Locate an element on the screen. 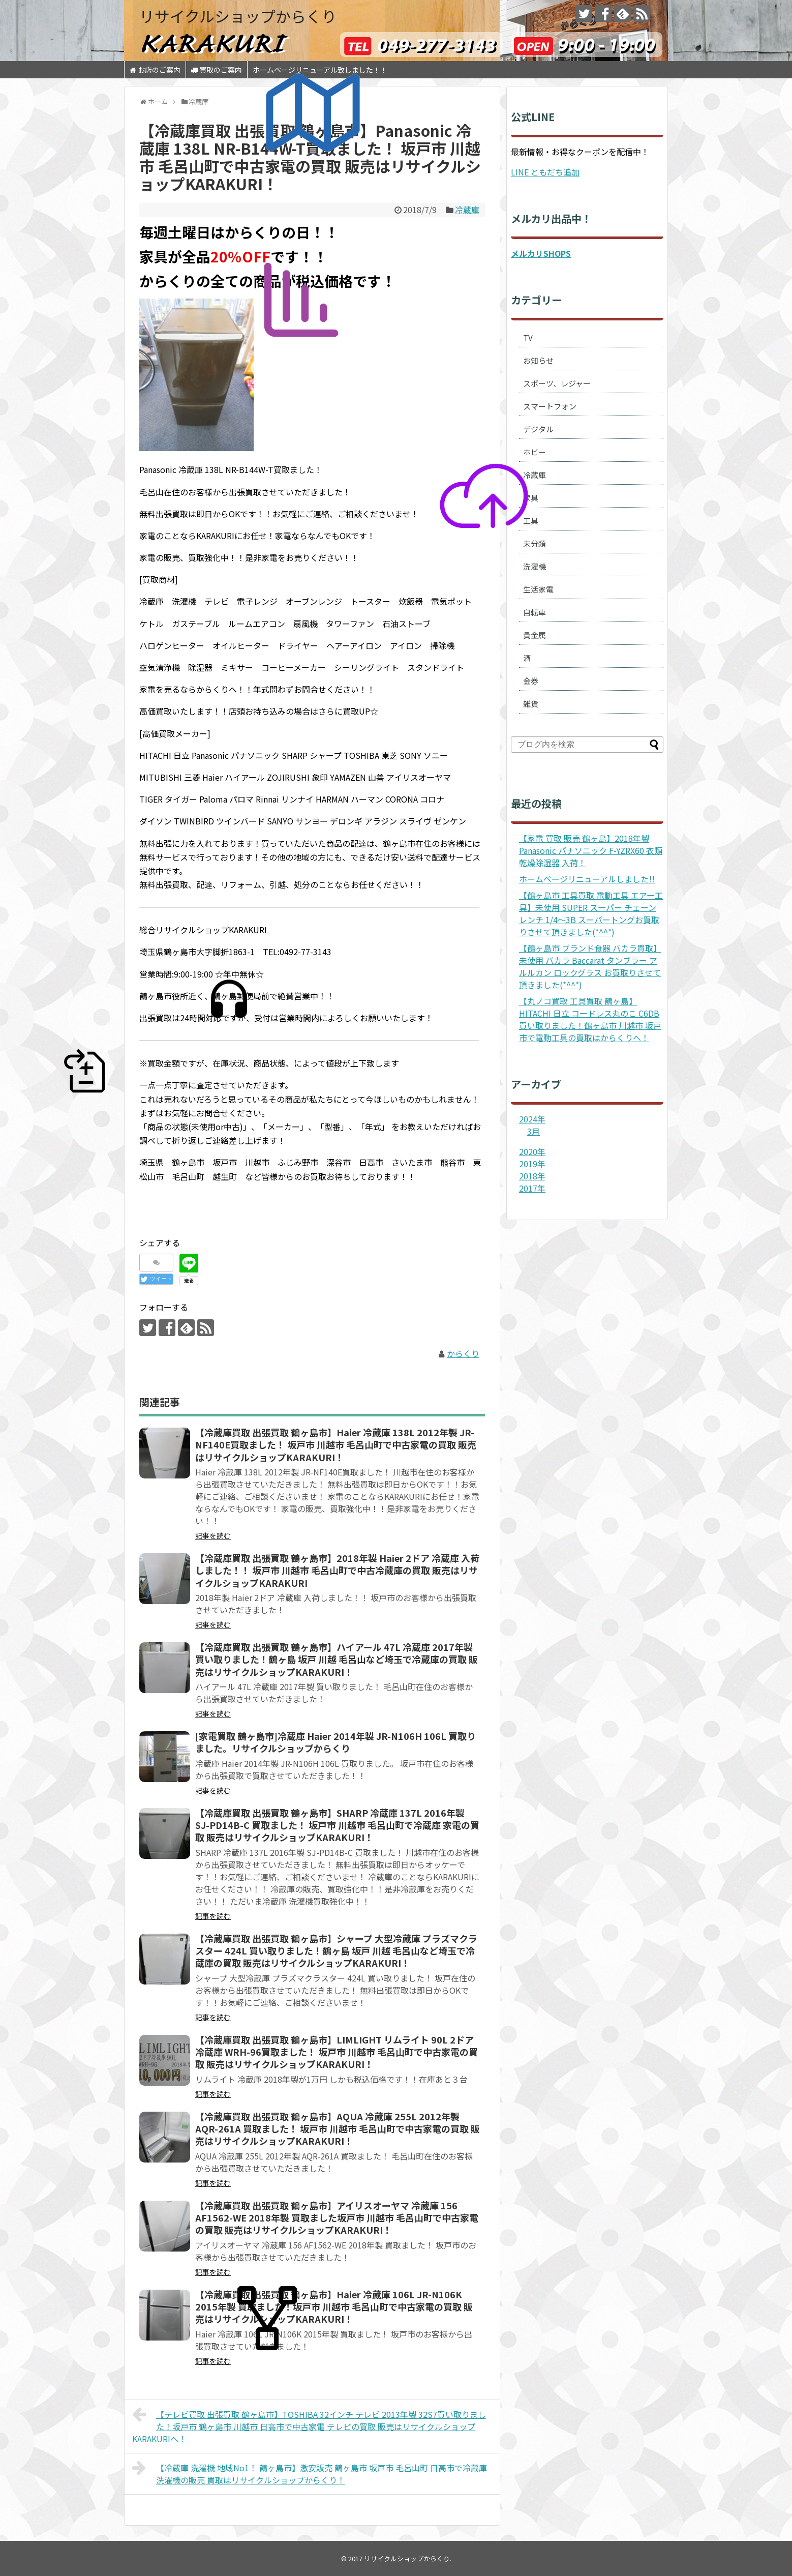 The height and width of the screenshot is (2576, 792). view map or location is located at coordinates (313, 112).